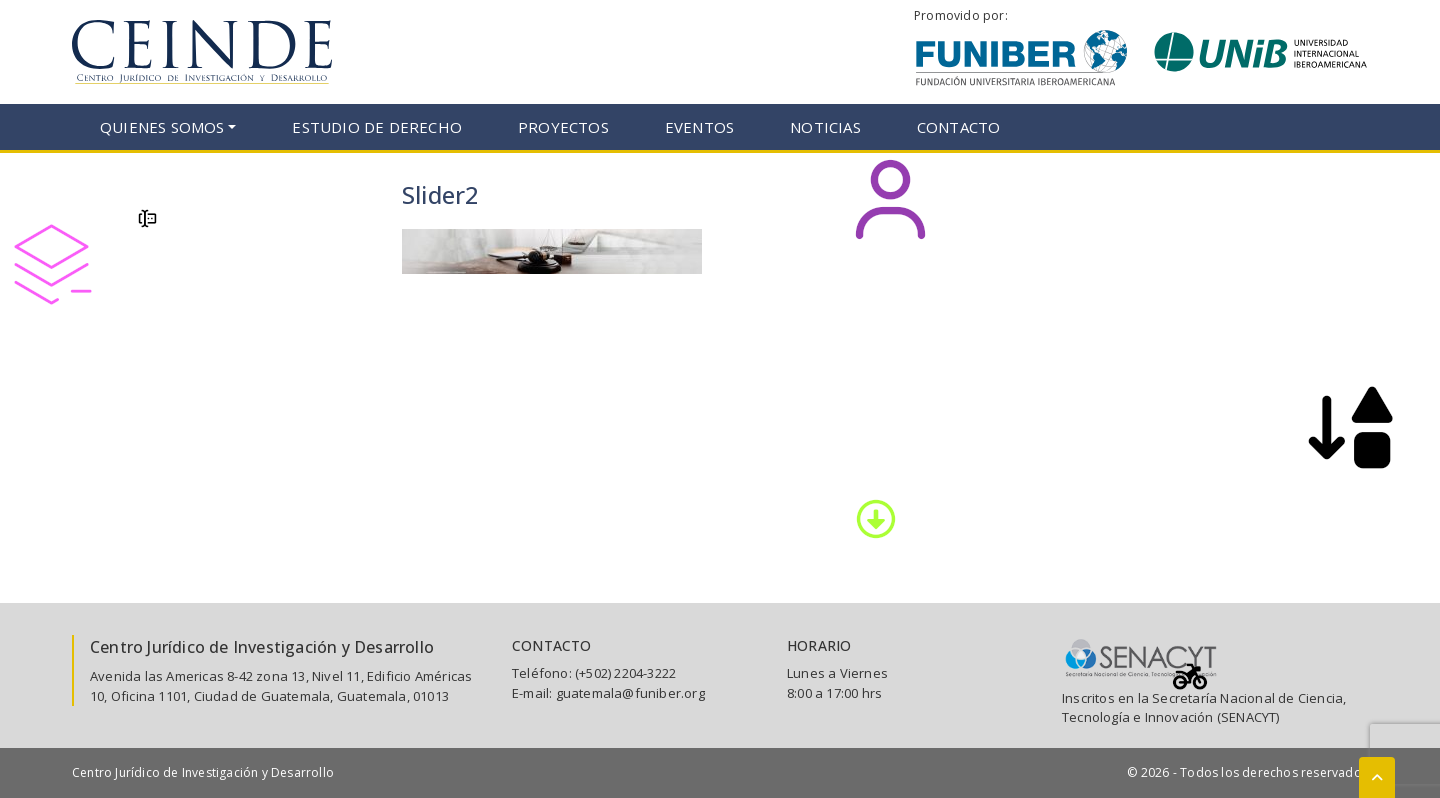  I want to click on download a file or content, so click(876, 519).